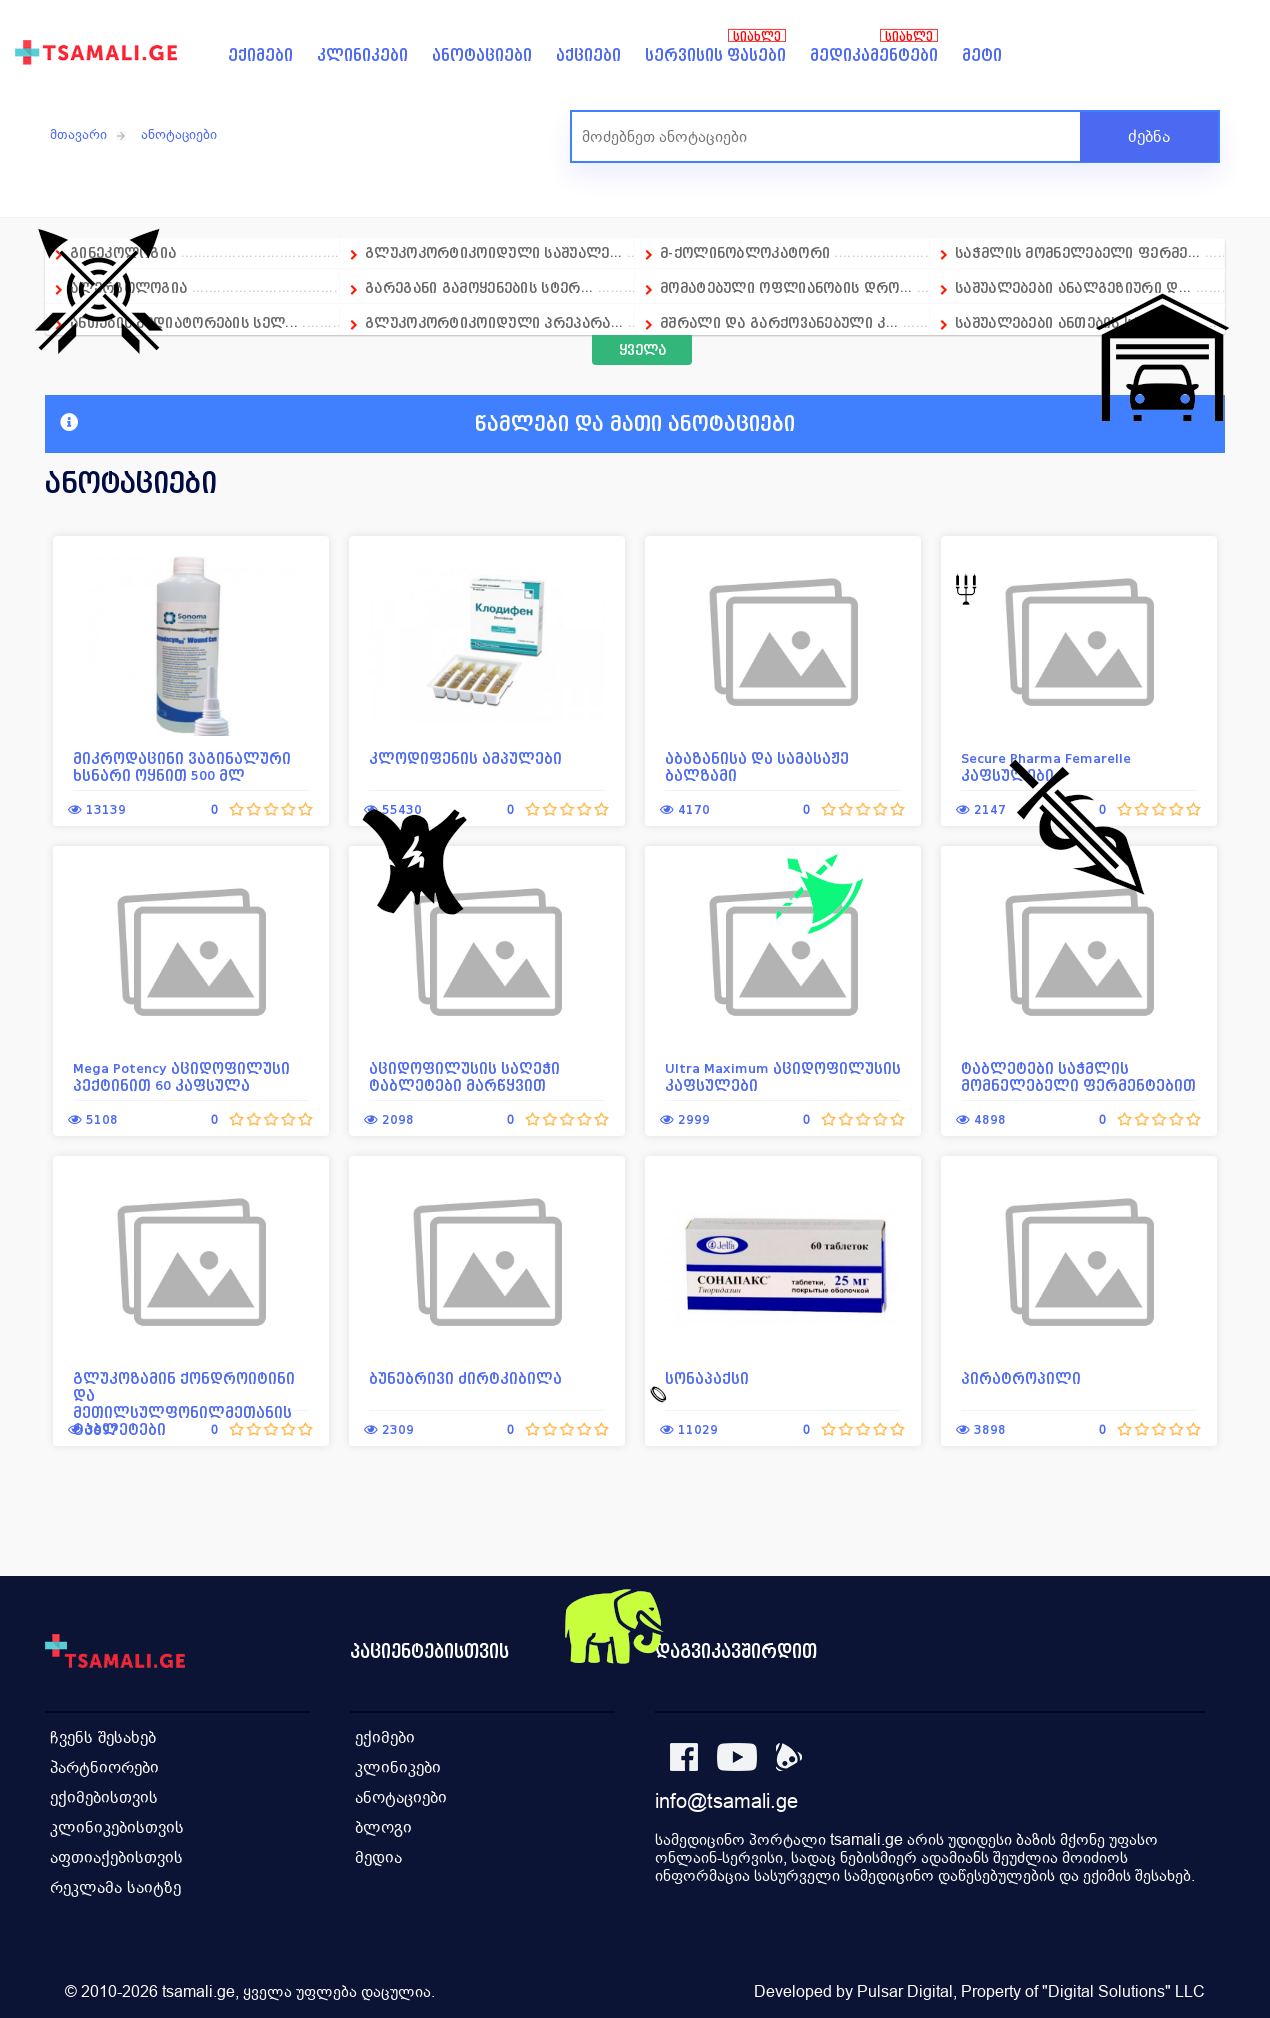  Describe the element at coordinates (1077, 826) in the screenshot. I see `activate spiral thrust attack ability` at that location.